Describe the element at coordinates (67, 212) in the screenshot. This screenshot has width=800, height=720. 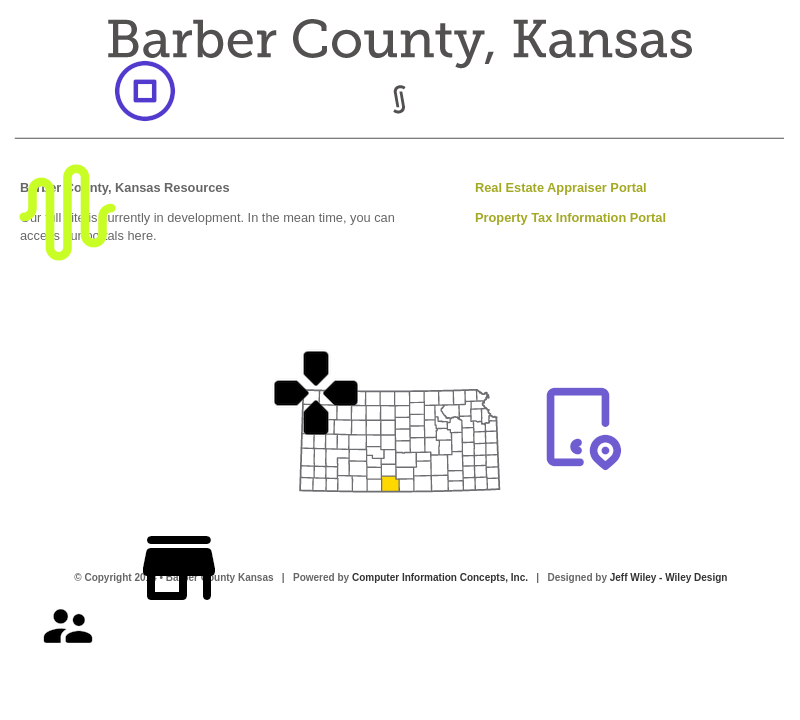
I see `audio waveform visualization` at that location.